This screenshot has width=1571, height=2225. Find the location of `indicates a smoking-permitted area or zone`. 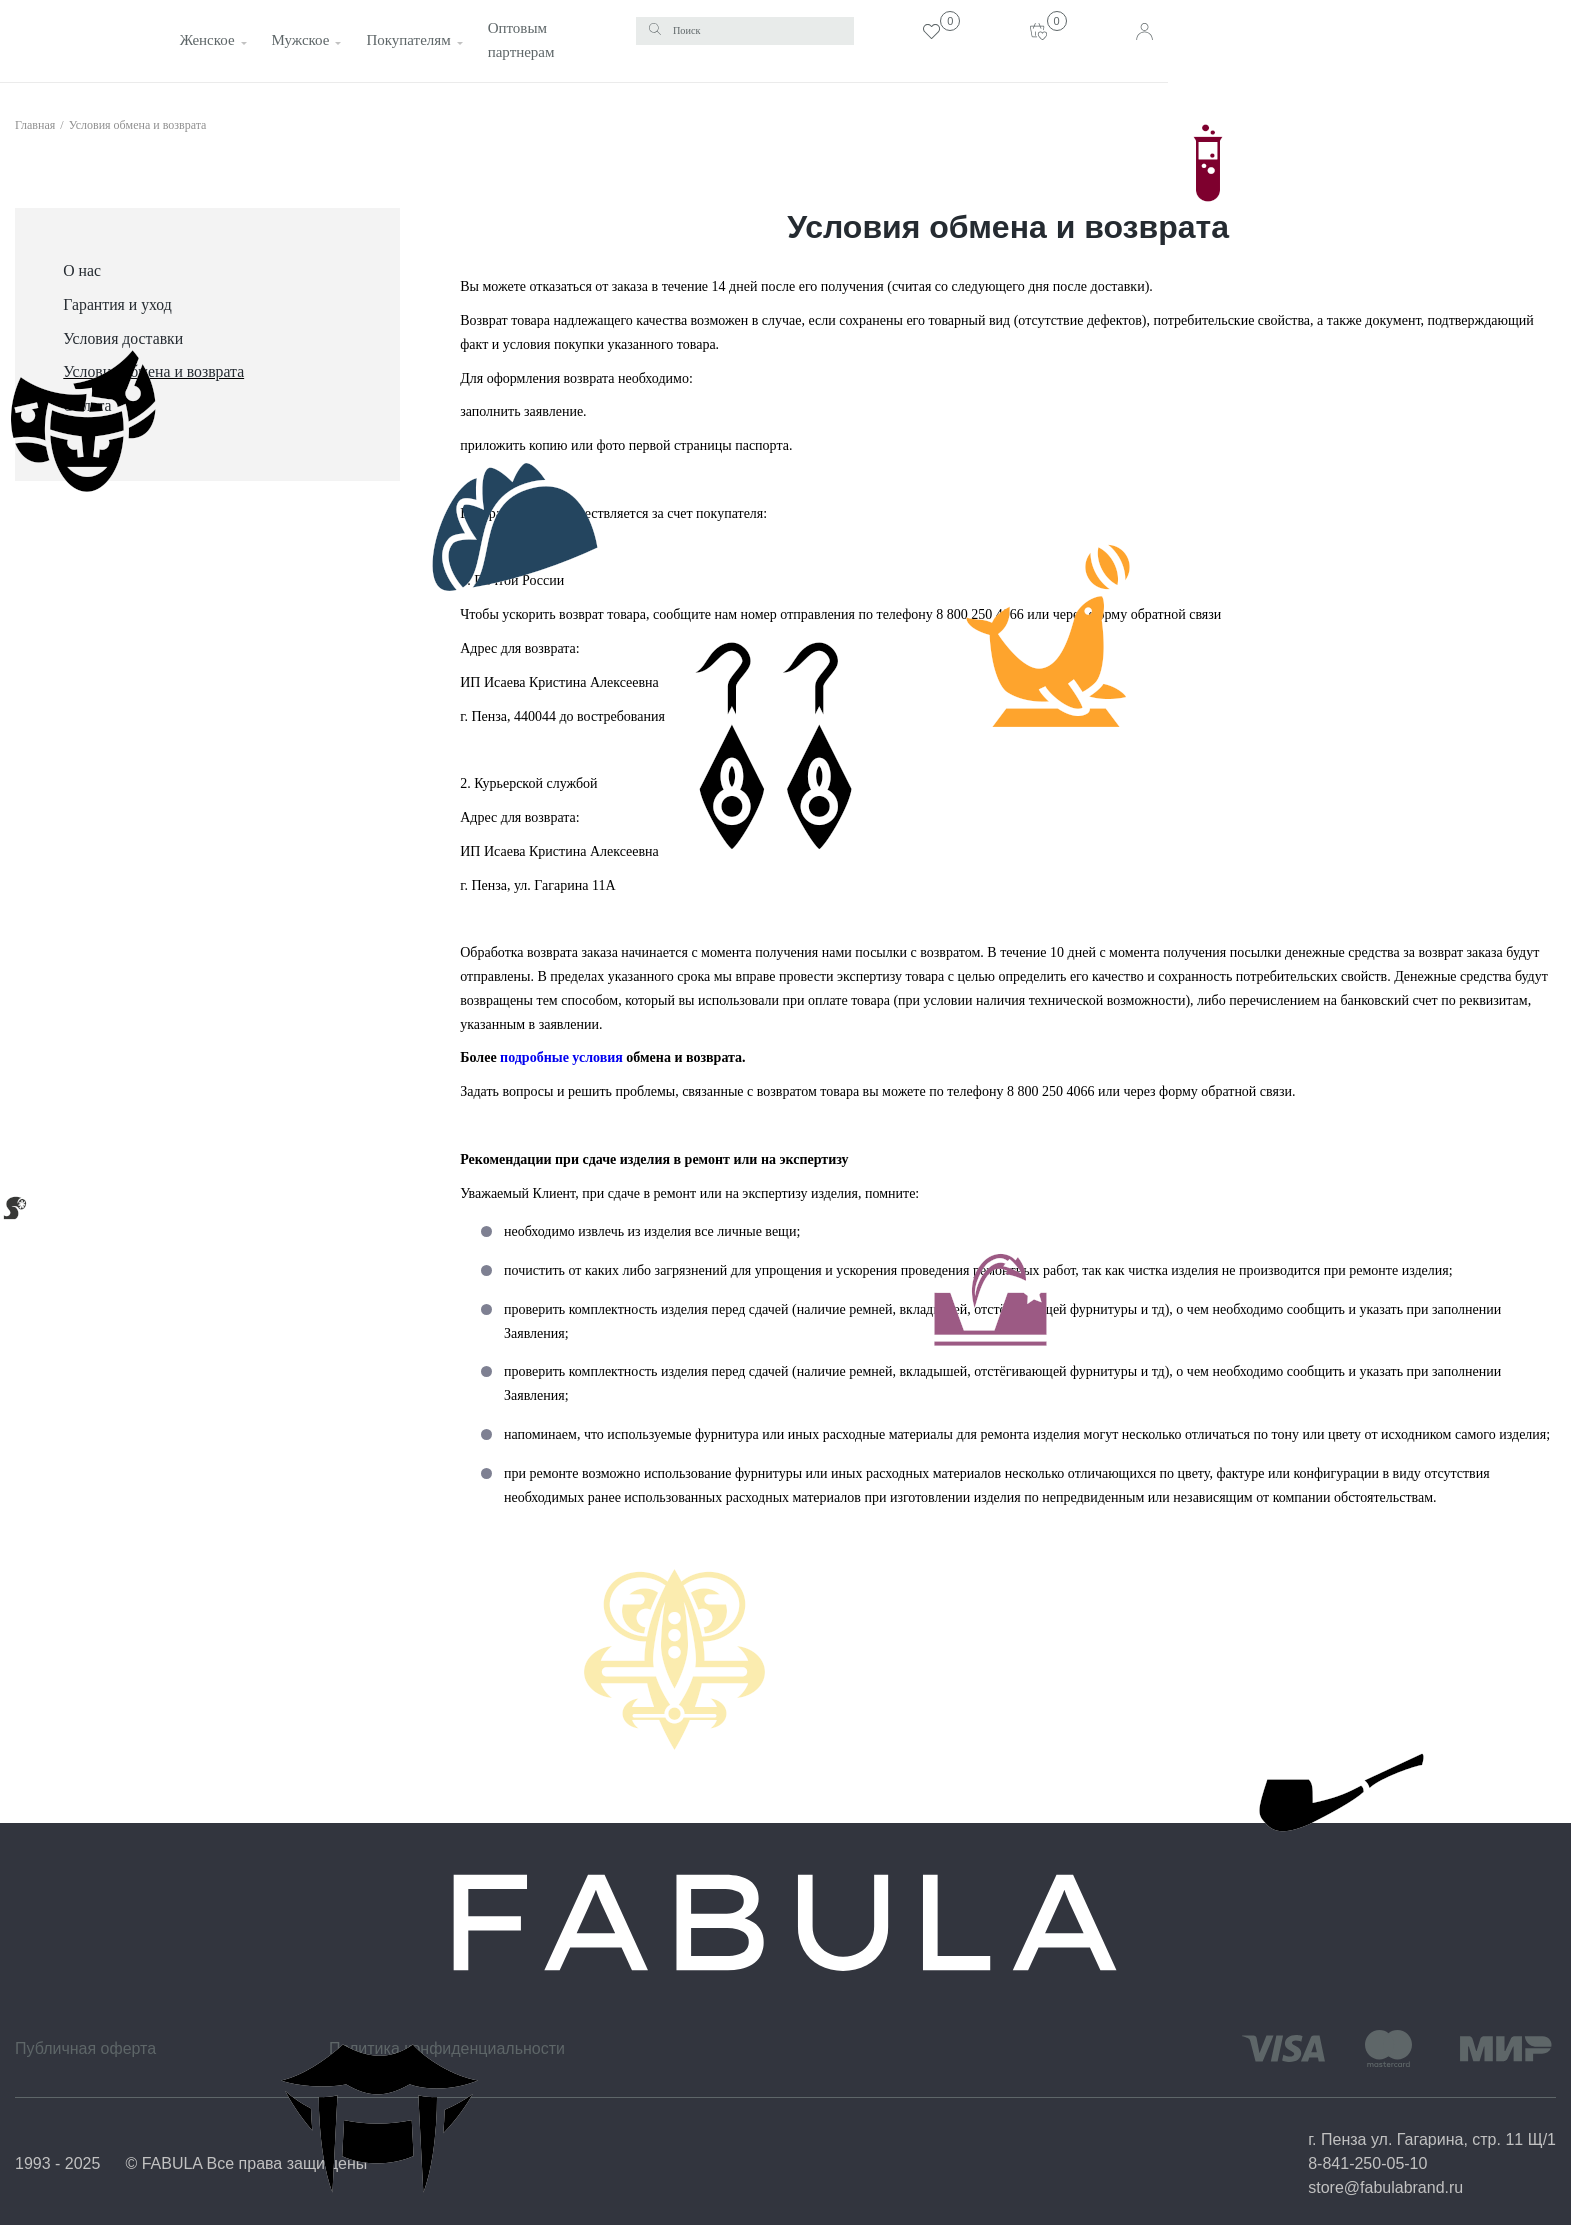

indicates a smoking-permitted area or zone is located at coordinates (1341, 1792).